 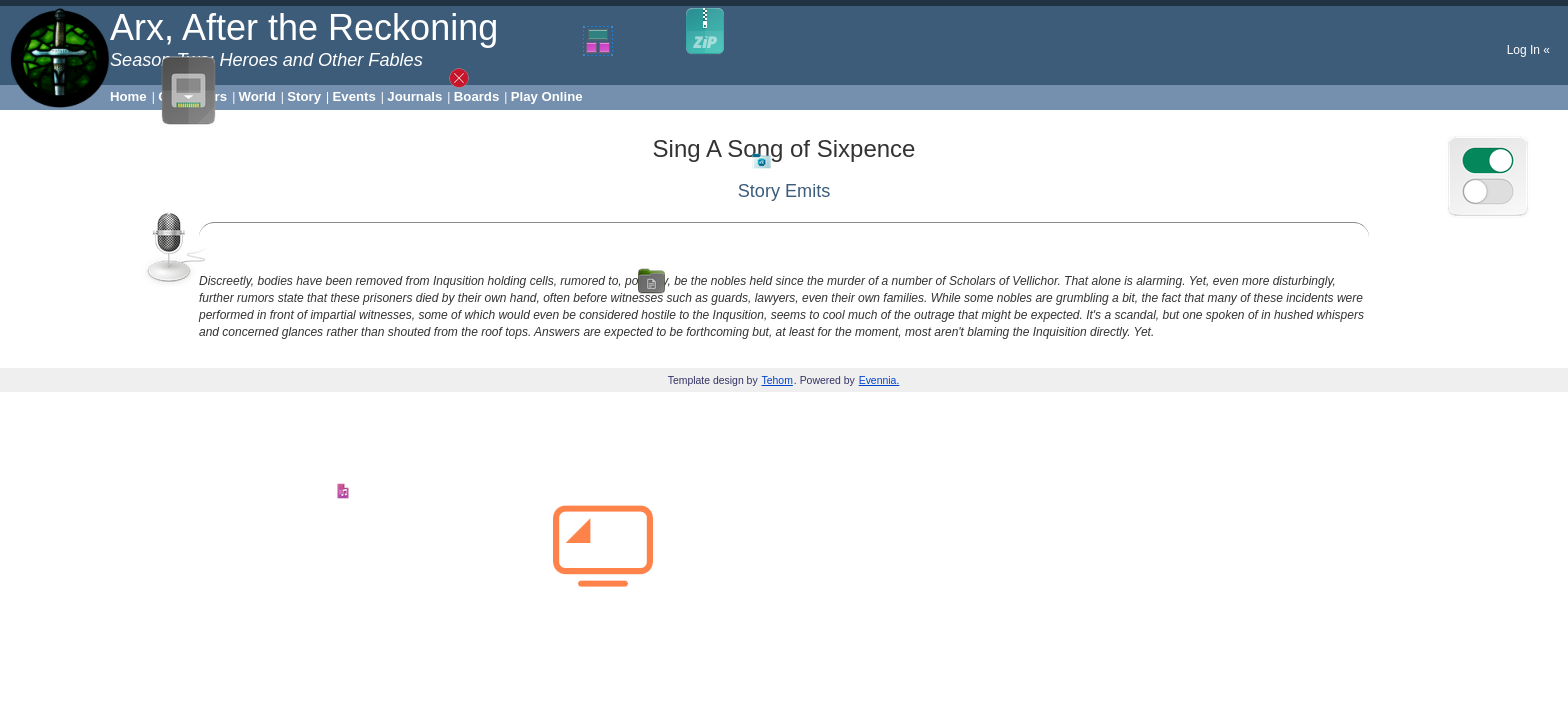 What do you see at coordinates (459, 78) in the screenshot?
I see `indicates an Insync synchronization error` at bounding box center [459, 78].